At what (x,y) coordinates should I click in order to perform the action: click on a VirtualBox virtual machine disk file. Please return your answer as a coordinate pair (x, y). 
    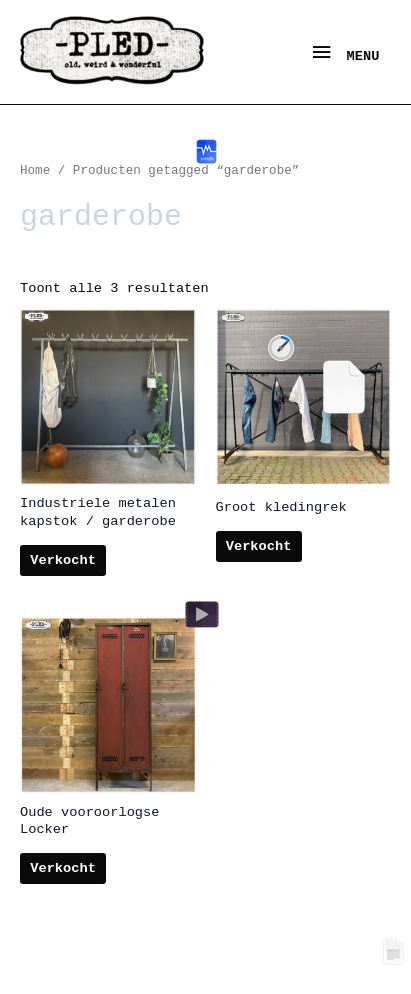
    Looking at the image, I should click on (206, 151).